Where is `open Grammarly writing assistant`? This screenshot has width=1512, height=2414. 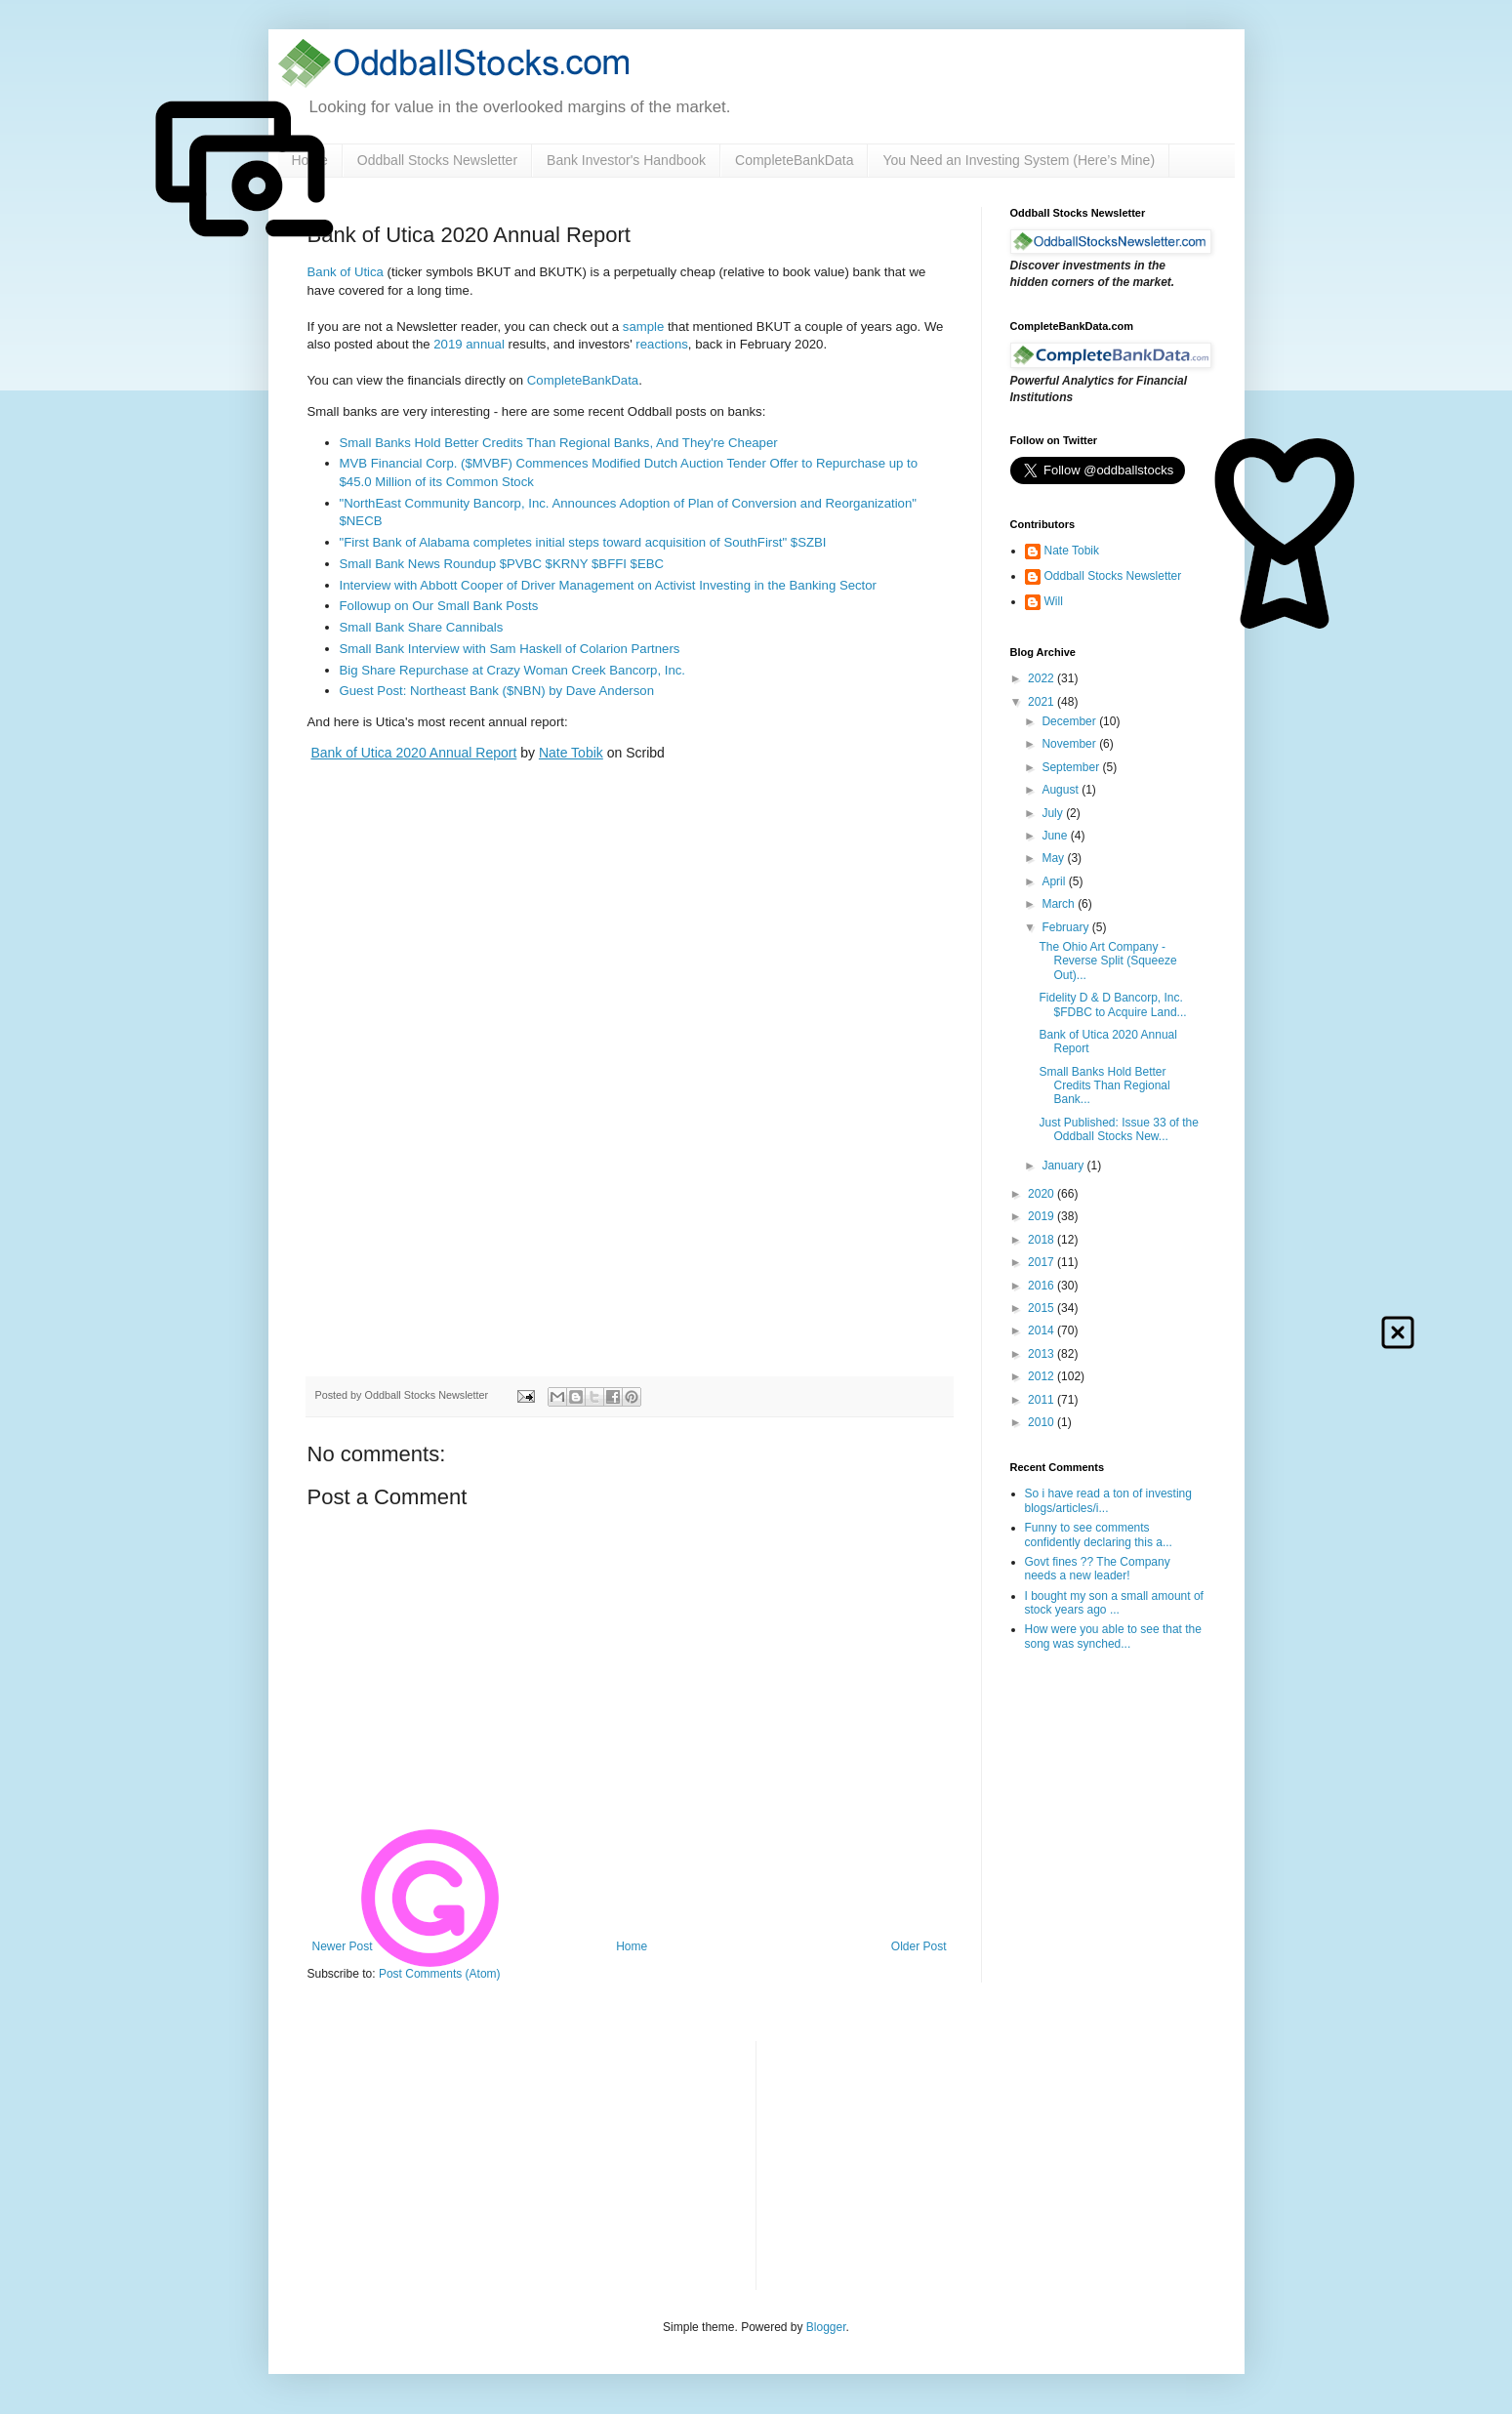
open Grammarly writing assistant is located at coordinates (429, 1898).